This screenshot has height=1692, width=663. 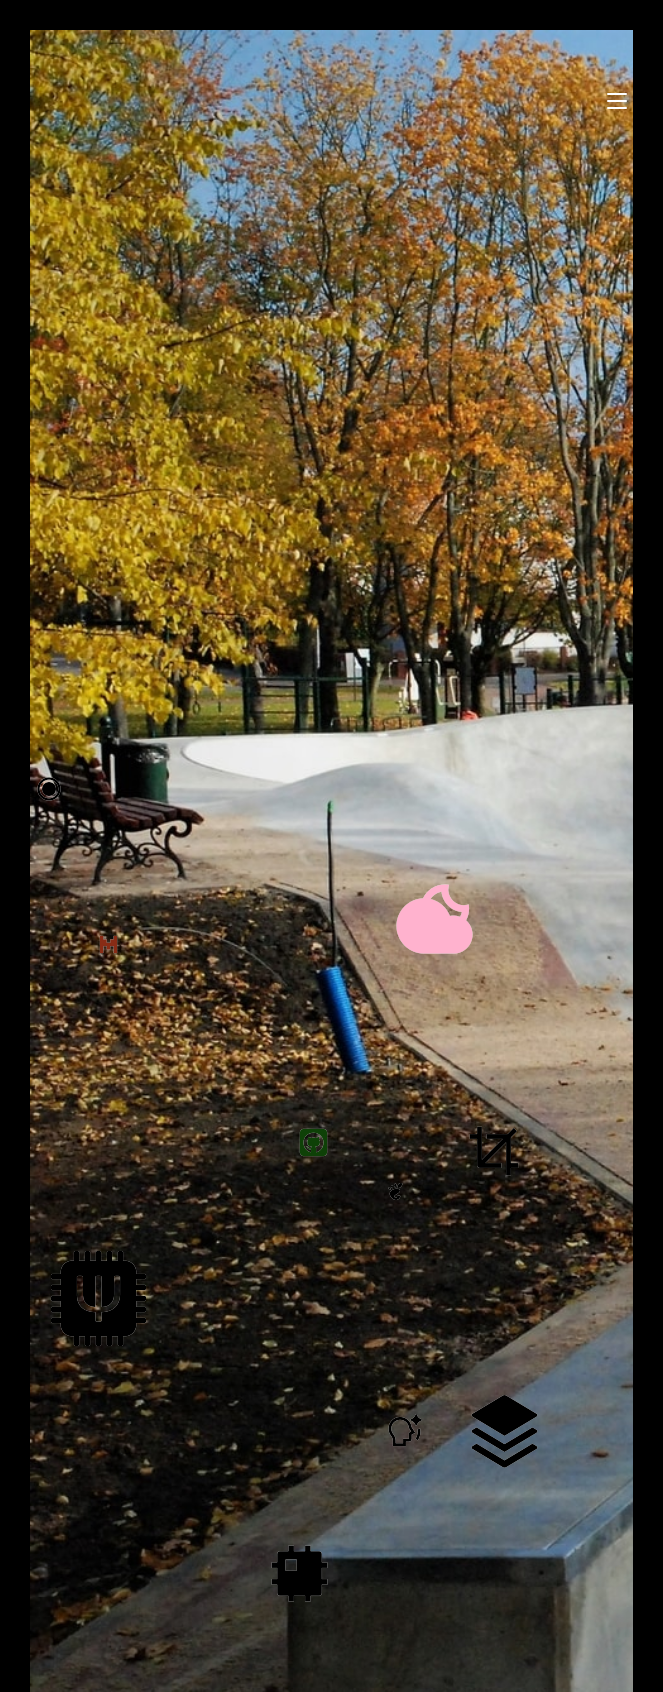 What do you see at coordinates (395, 1191) in the screenshot?
I see `GNOME desktop environment logo` at bounding box center [395, 1191].